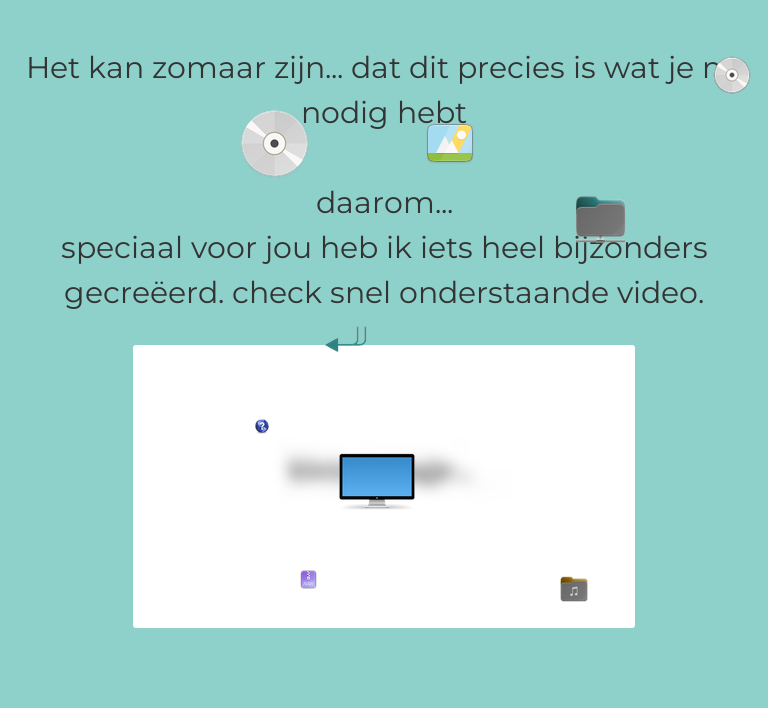  I want to click on access CD-ROM drive or optical disc contents, so click(274, 143).